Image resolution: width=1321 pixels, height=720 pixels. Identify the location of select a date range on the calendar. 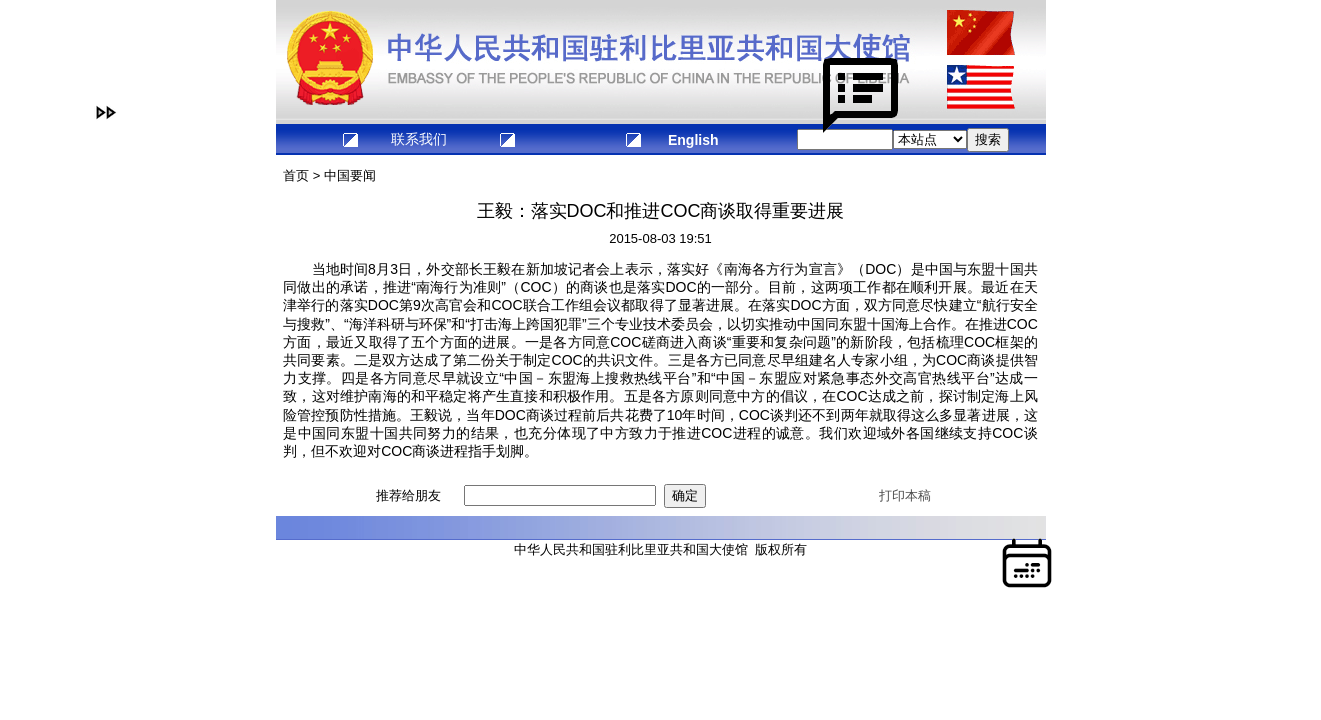
(1027, 563).